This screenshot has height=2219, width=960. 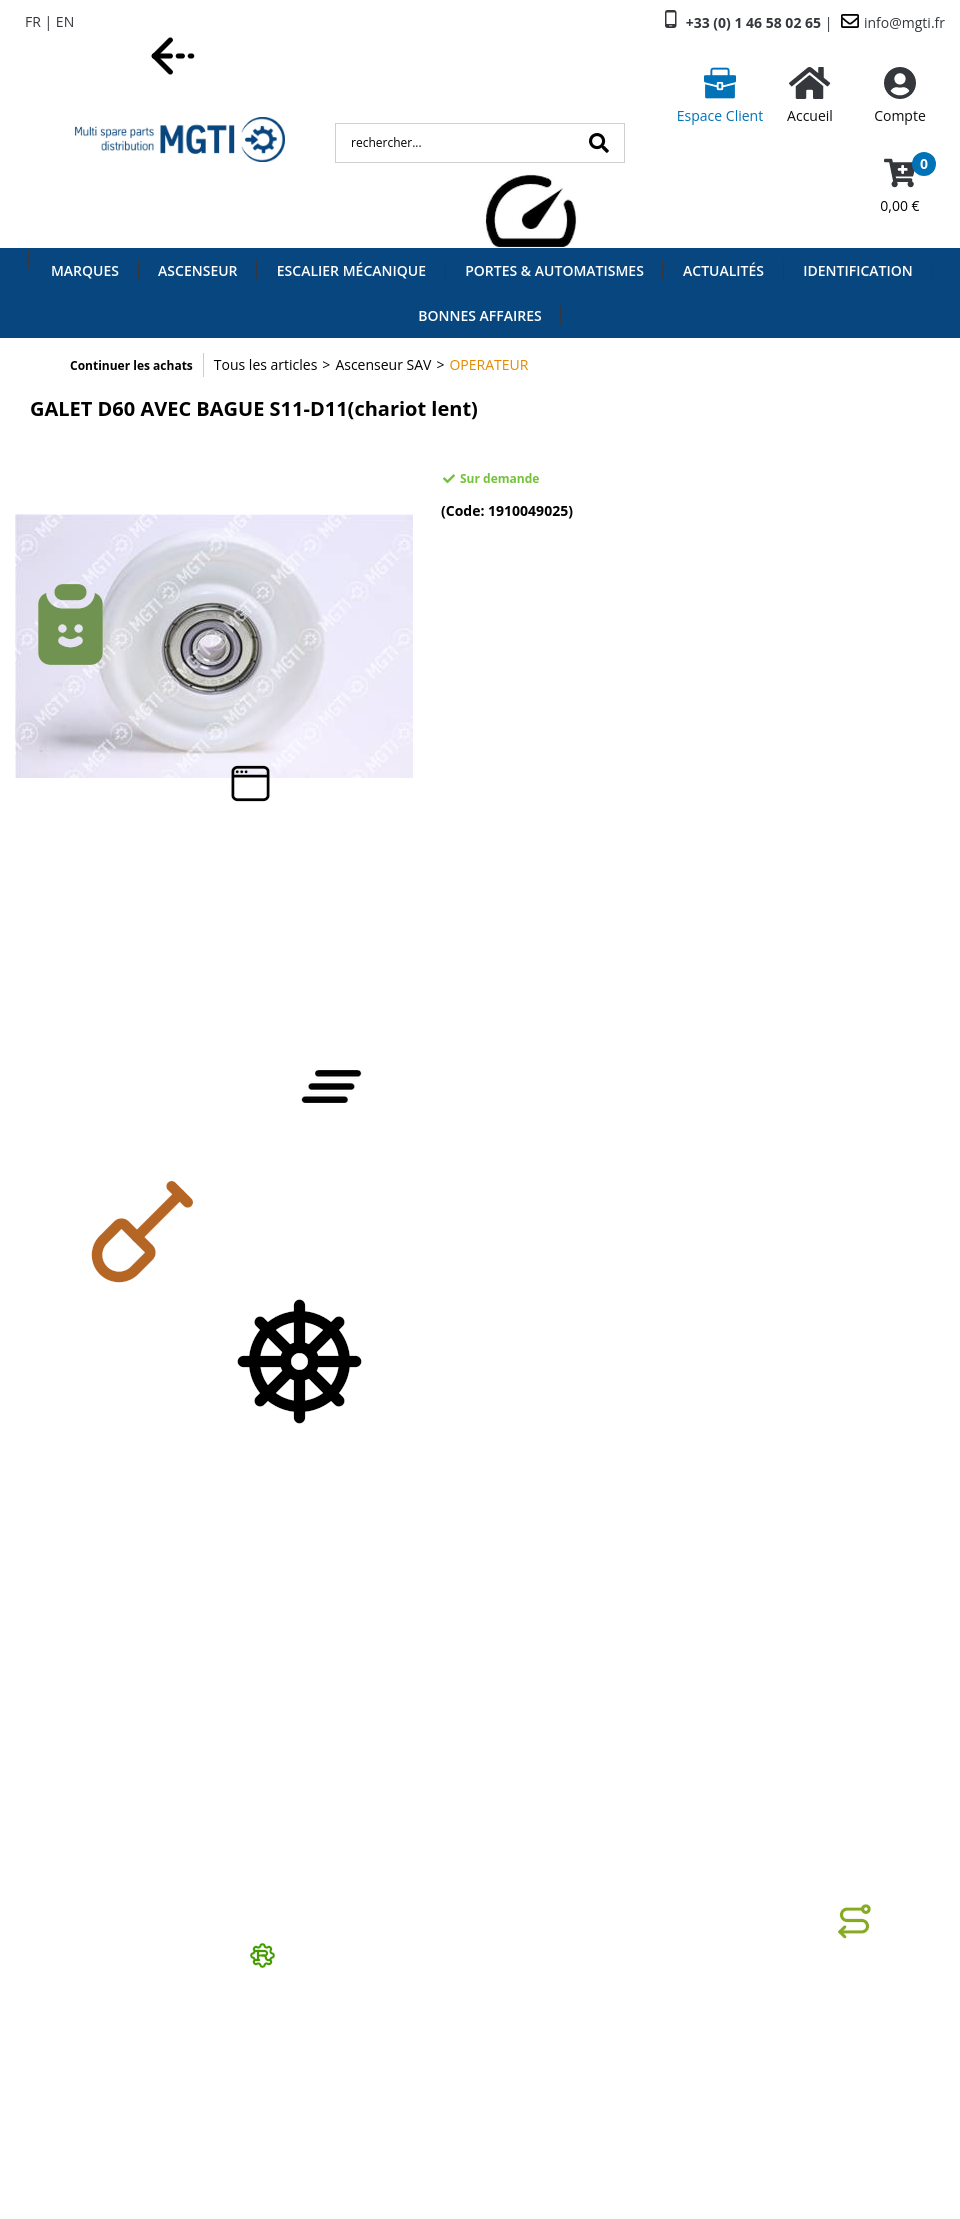 What do you see at coordinates (531, 211) in the screenshot?
I see `adjust playback speed settings` at bounding box center [531, 211].